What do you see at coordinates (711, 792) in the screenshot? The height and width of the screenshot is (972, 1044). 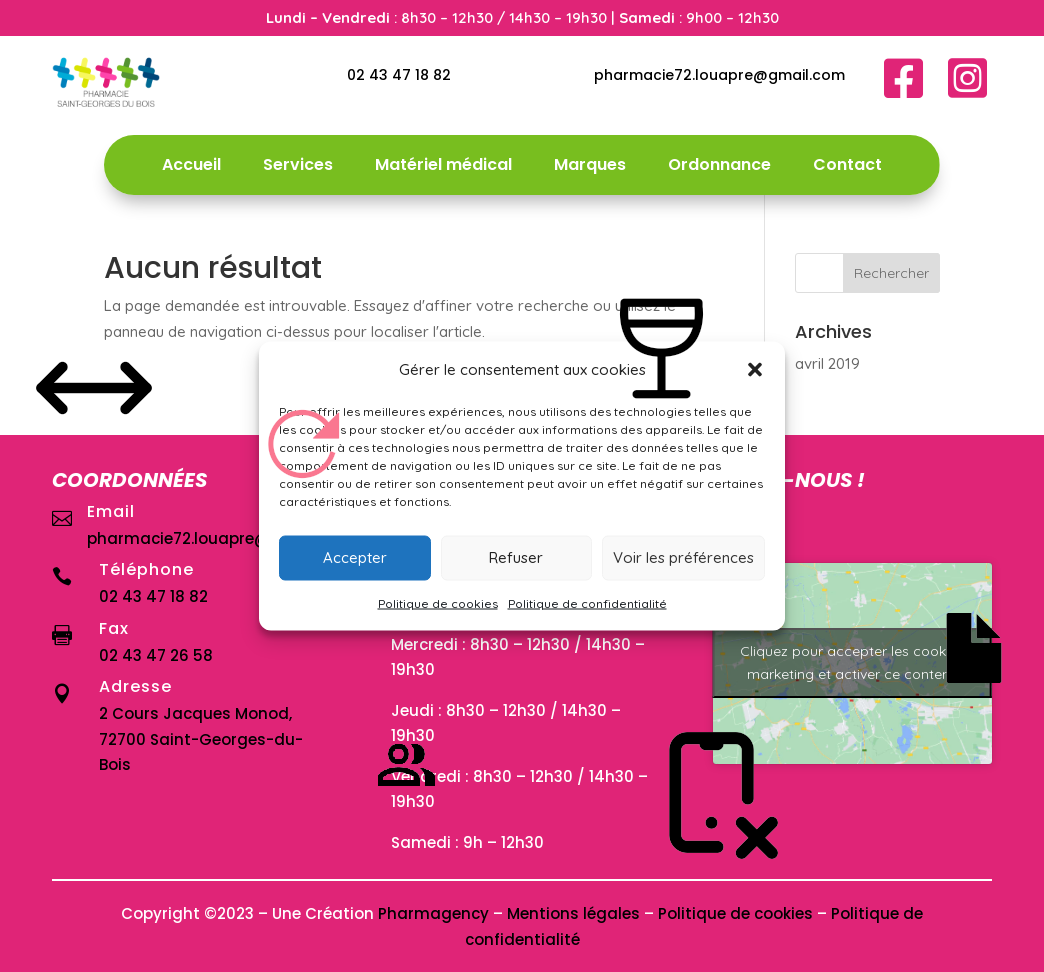 I see `disconnect mobile device` at bounding box center [711, 792].